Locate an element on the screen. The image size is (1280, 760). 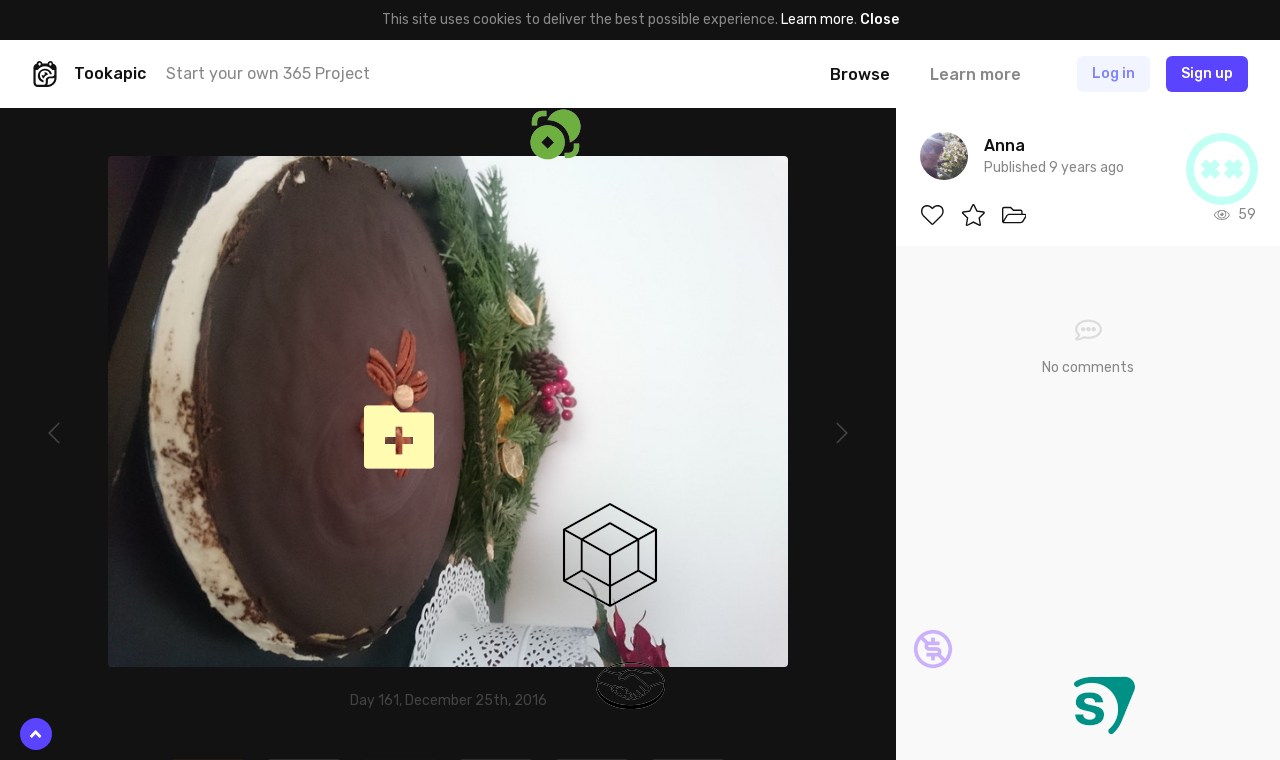
open Apache NetBeans IDE is located at coordinates (610, 555).